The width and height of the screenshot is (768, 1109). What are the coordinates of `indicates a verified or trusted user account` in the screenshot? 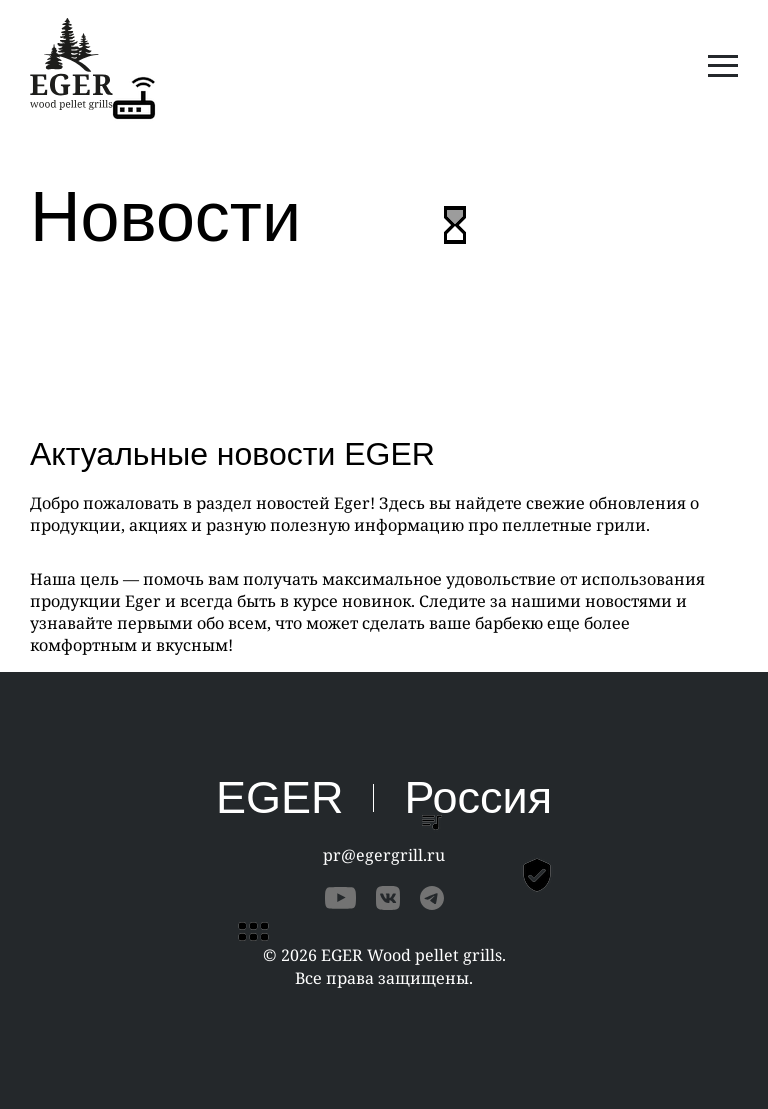 It's located at (537, 875).